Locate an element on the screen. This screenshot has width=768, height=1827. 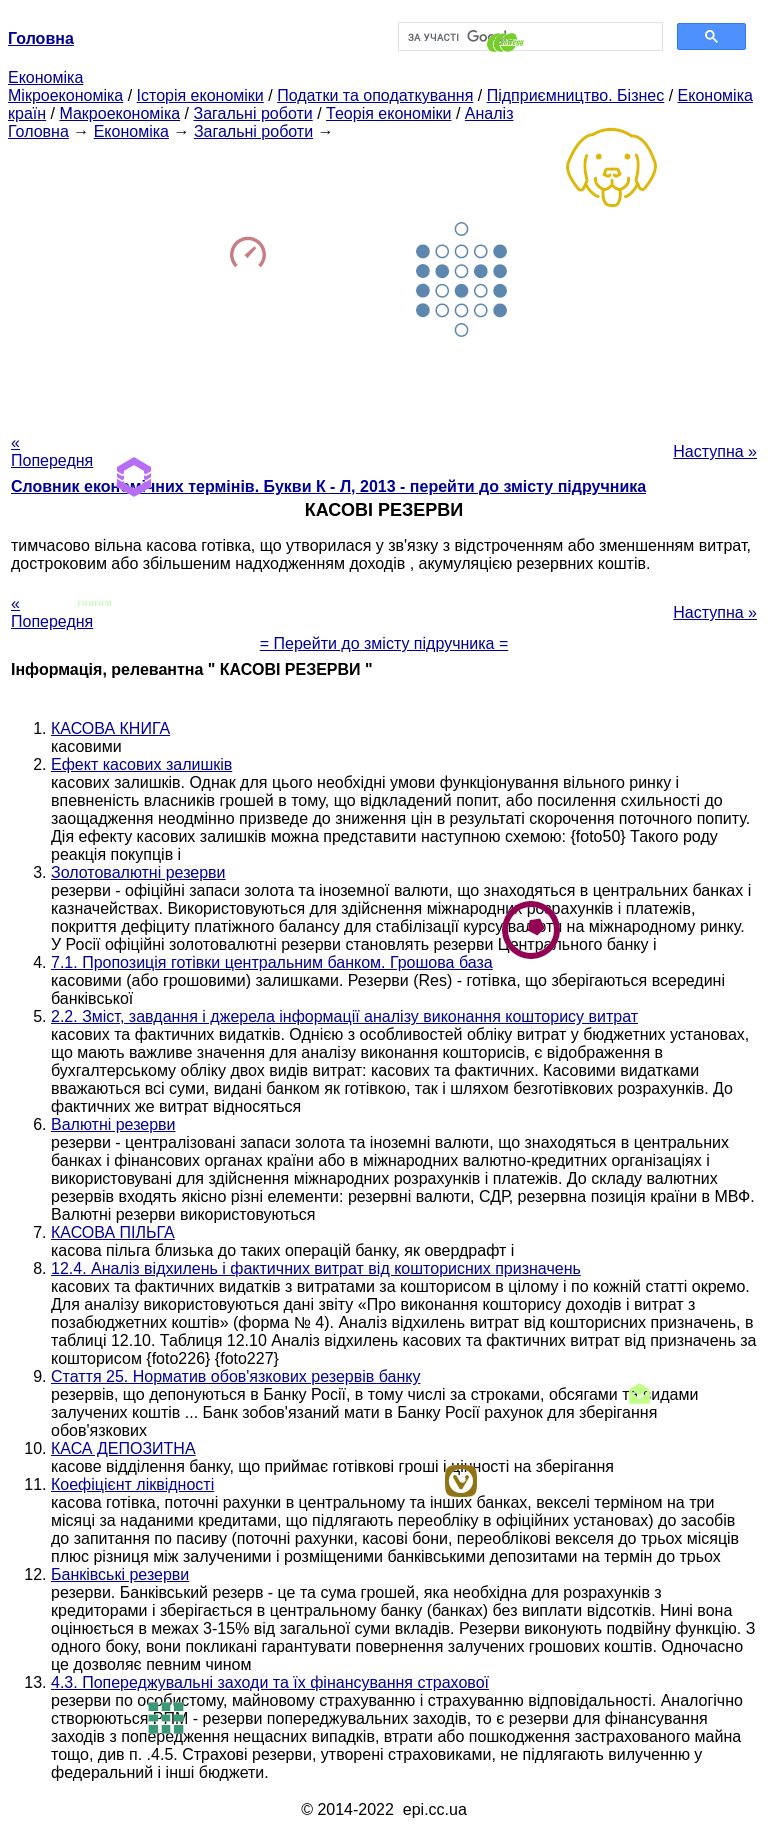
visit the newegg online store is located at coordinates (505, 42).